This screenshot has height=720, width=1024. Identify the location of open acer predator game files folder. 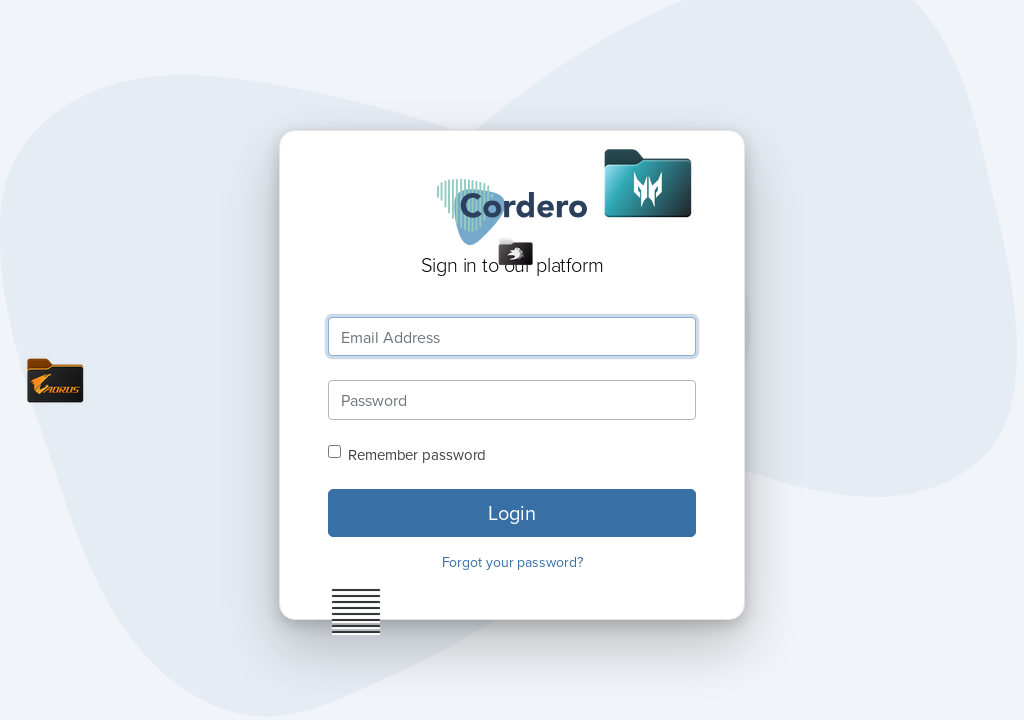
(647, 185).